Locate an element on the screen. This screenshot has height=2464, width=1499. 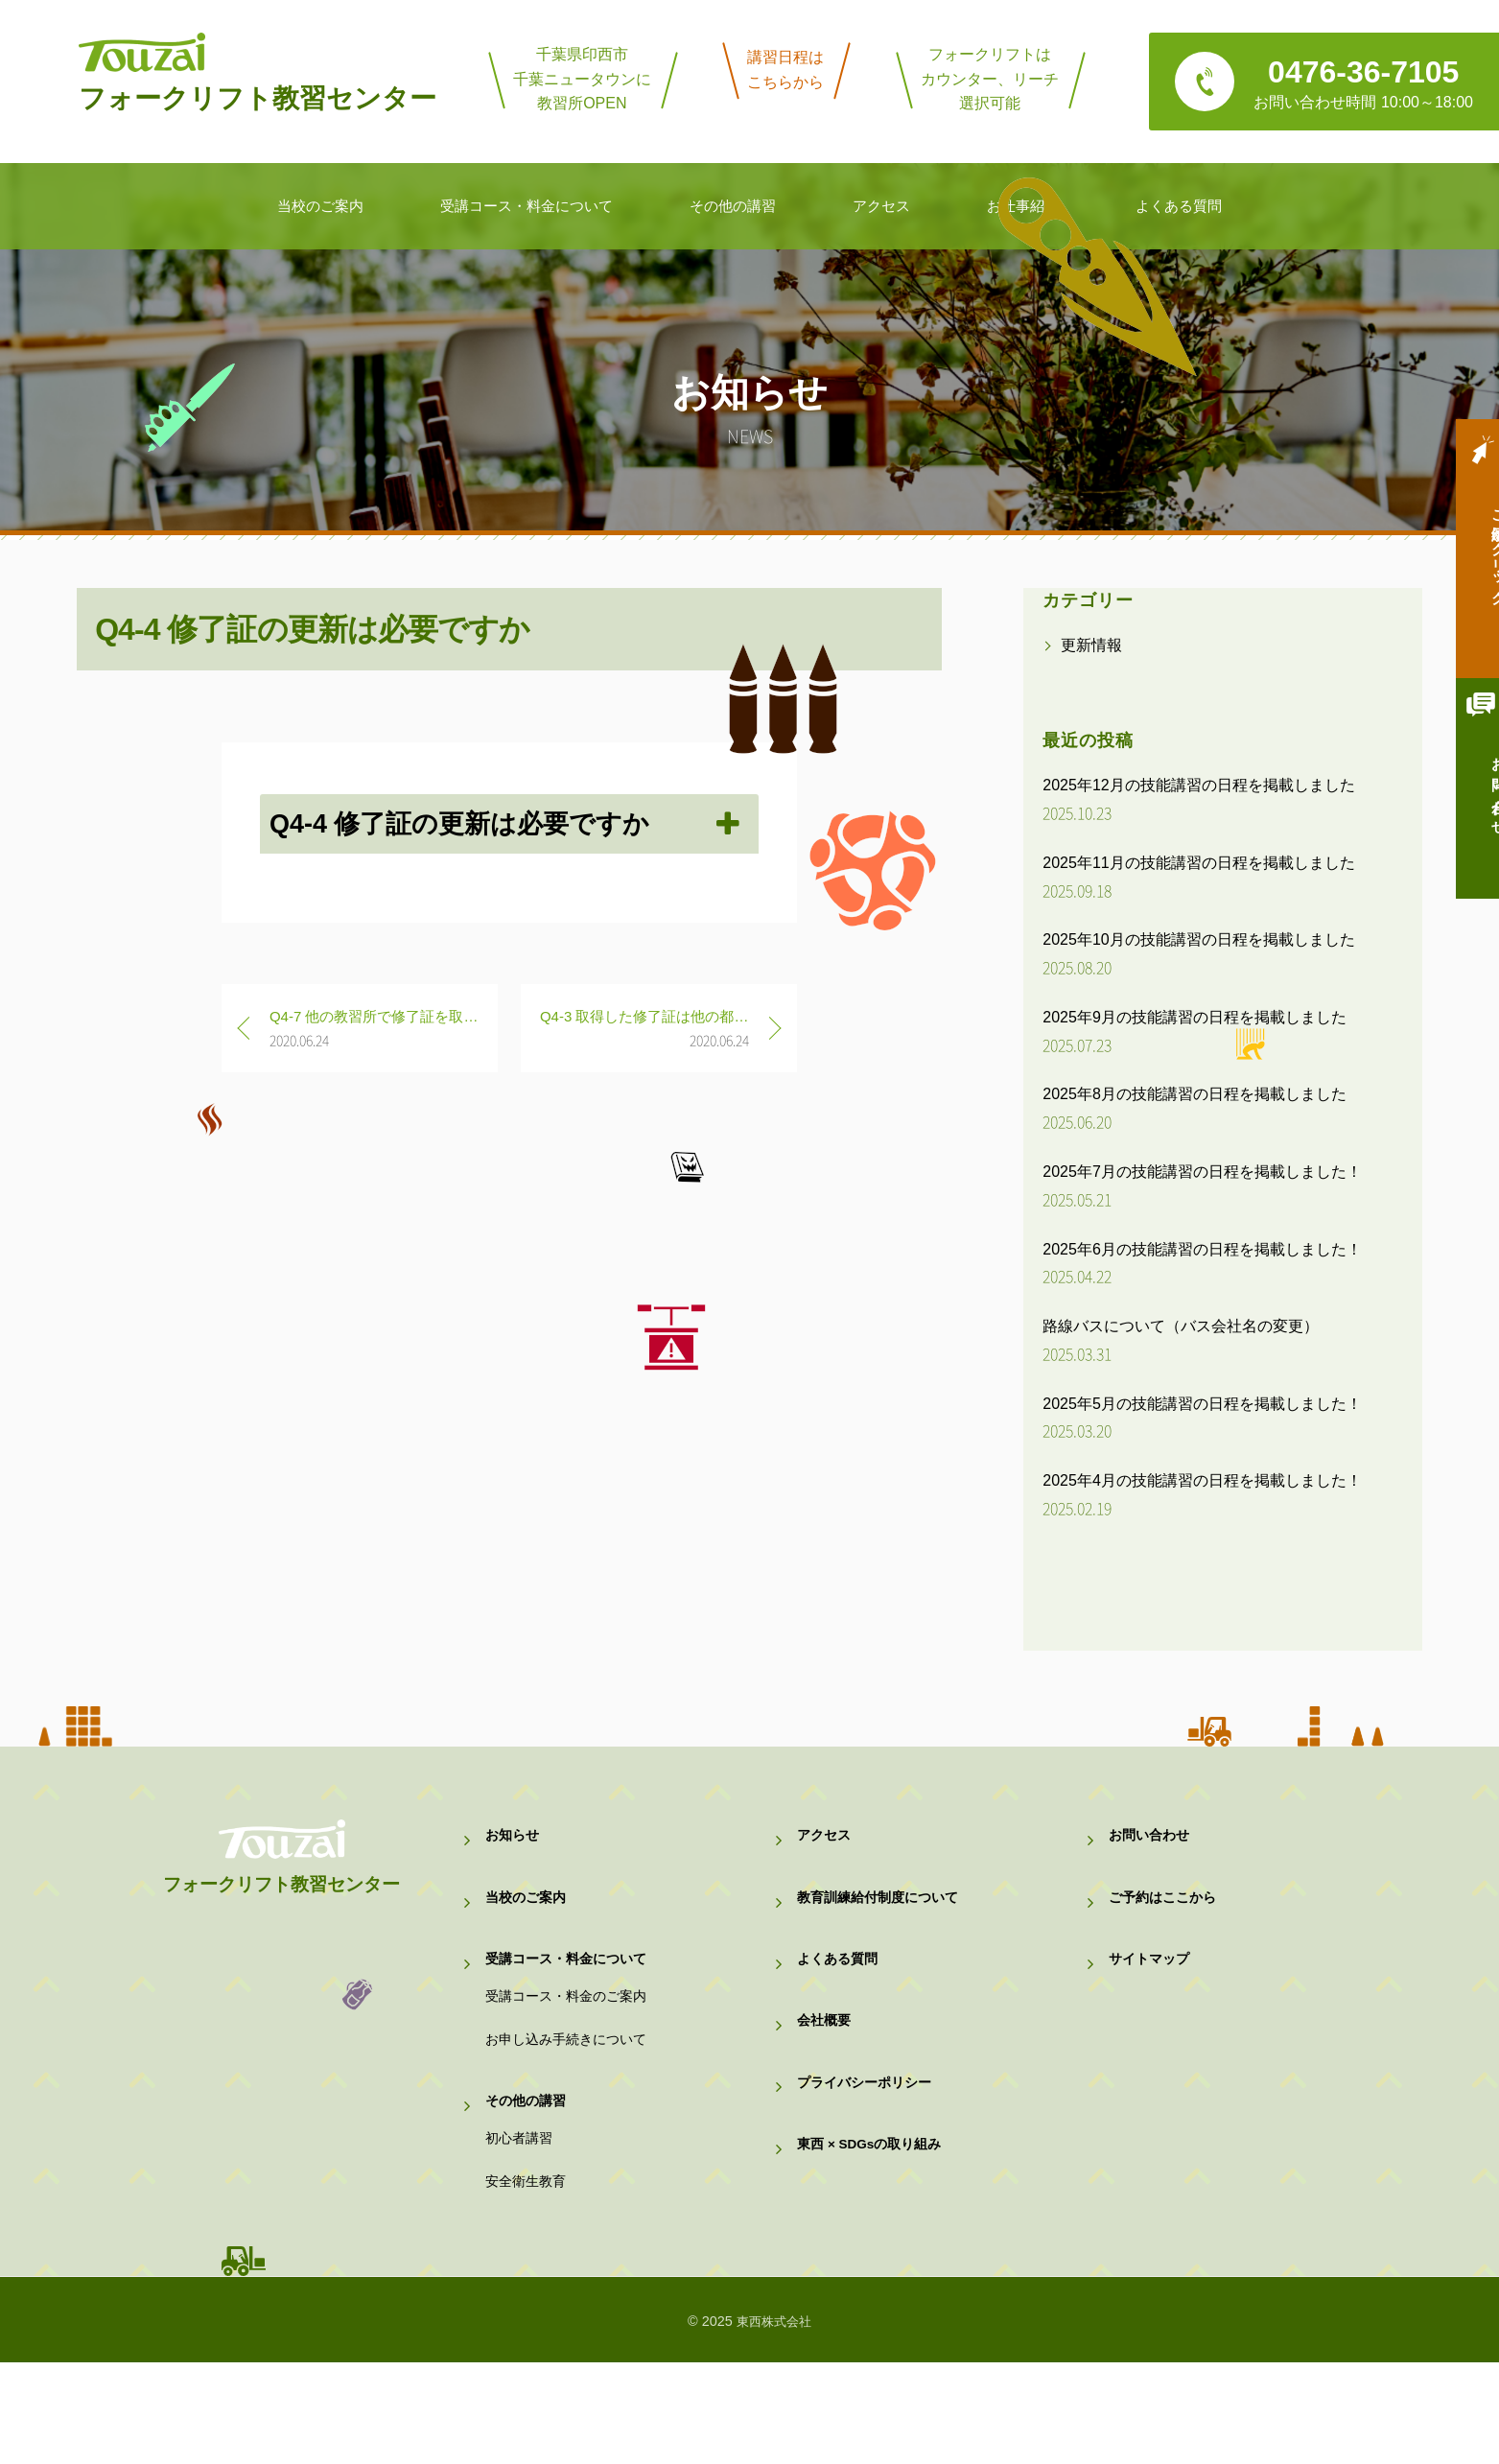
trigger an explosive or demolition action in-game is located at coordinates (671, 1336).